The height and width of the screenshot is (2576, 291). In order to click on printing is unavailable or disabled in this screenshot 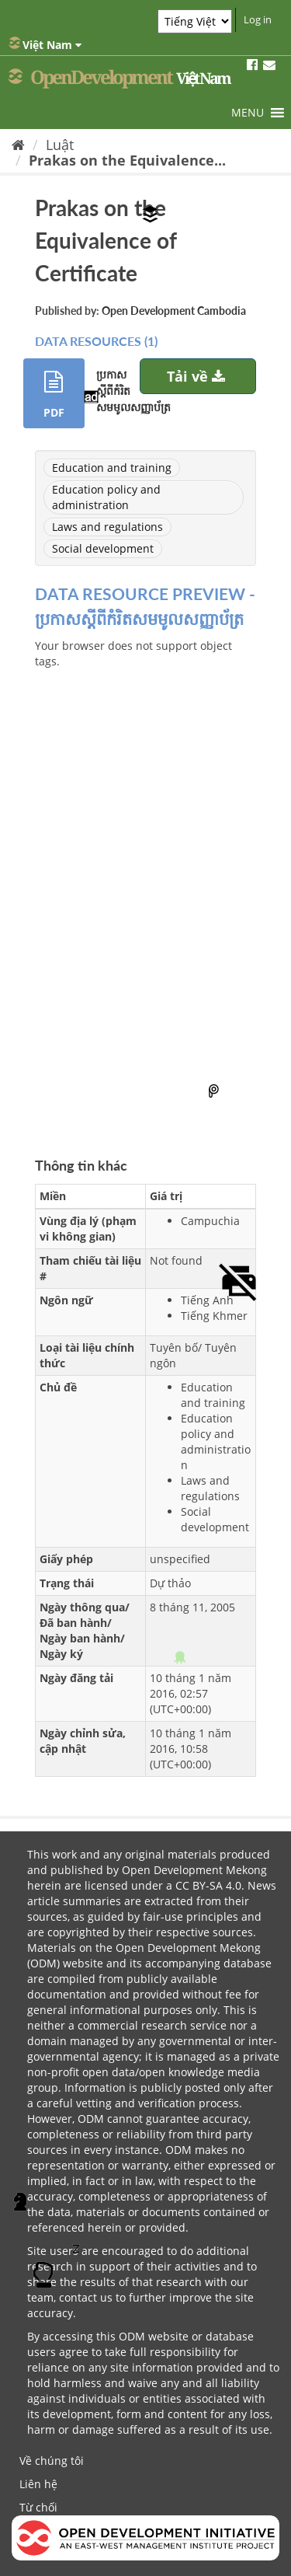, I will do `click(239, 1281)`.